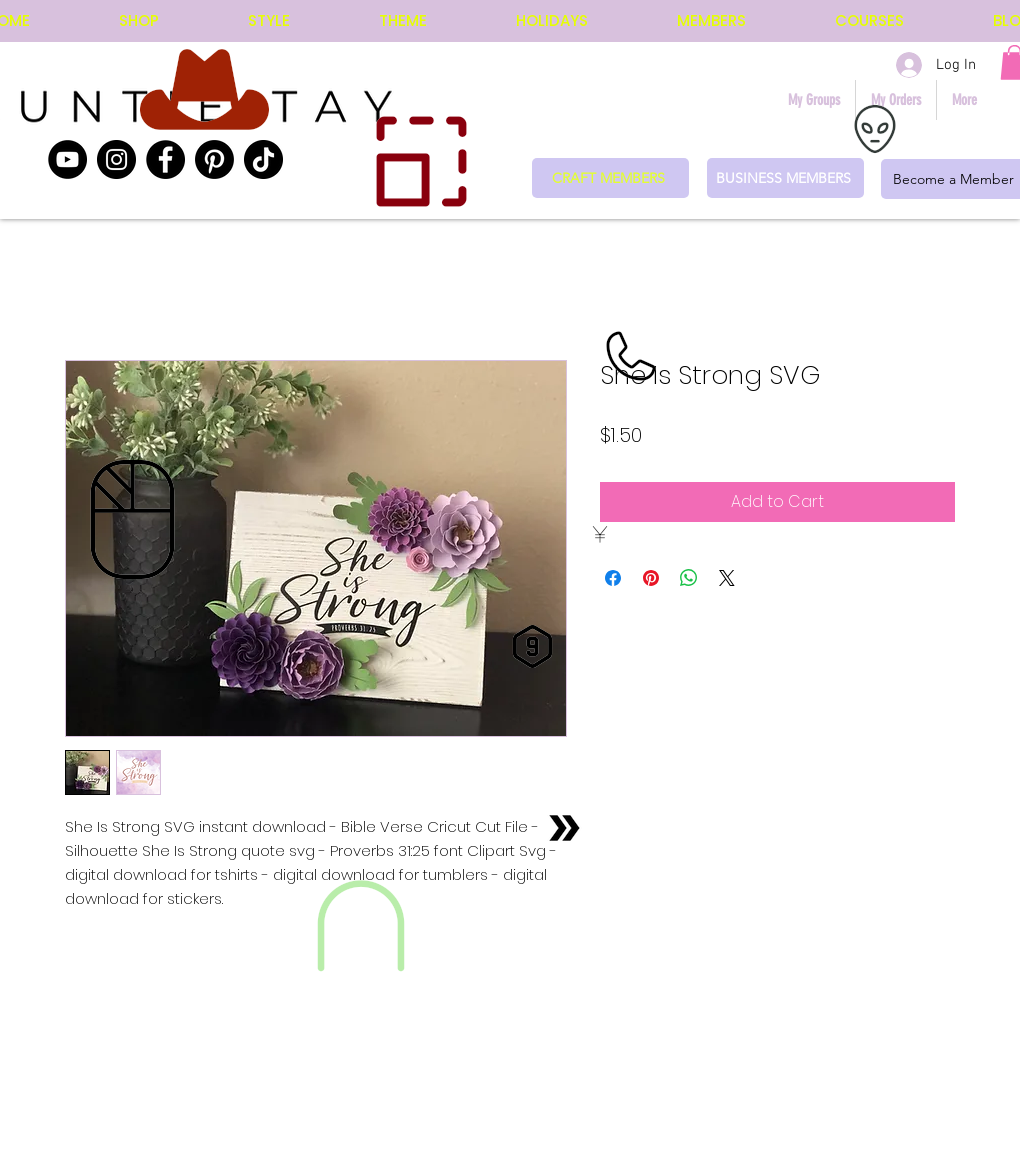 The height and width of the screenshot is (1175, 1020). I want to click on resize a window or element, so click(421, 161).